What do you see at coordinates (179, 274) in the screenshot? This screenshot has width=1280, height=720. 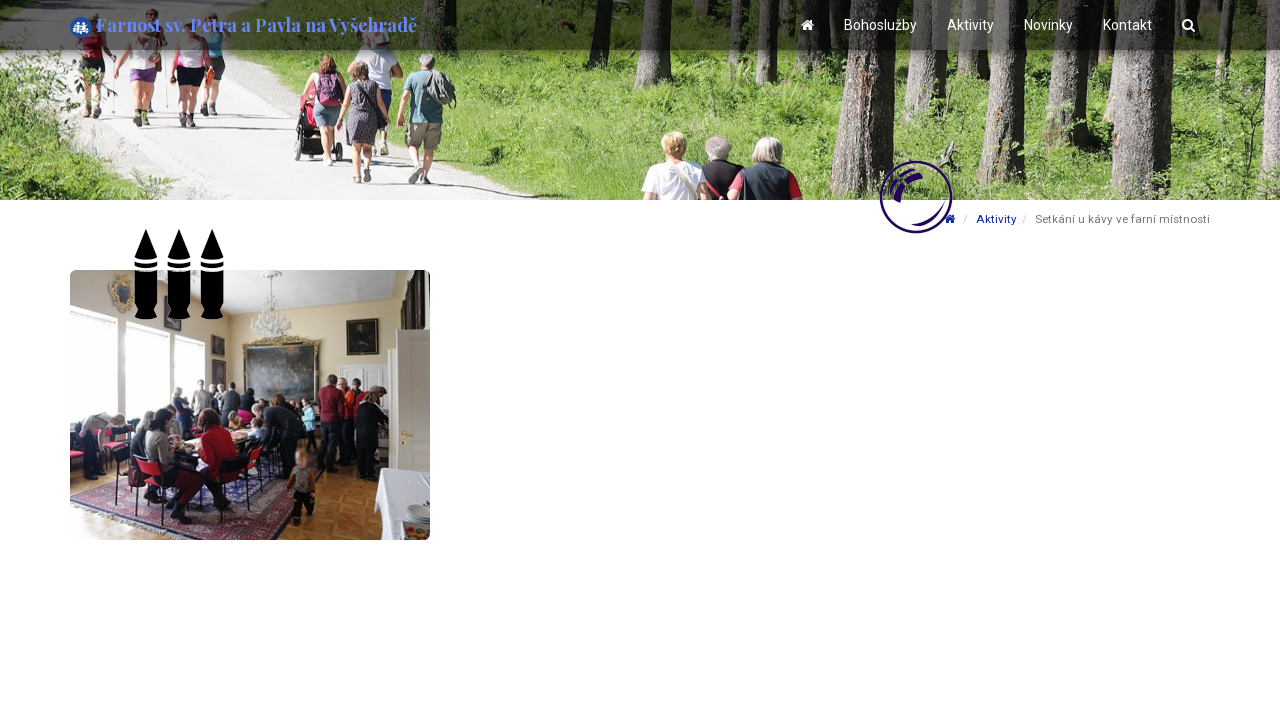 I see `ammunition or bullet inventory indicator` at bounding box center [179, 274].